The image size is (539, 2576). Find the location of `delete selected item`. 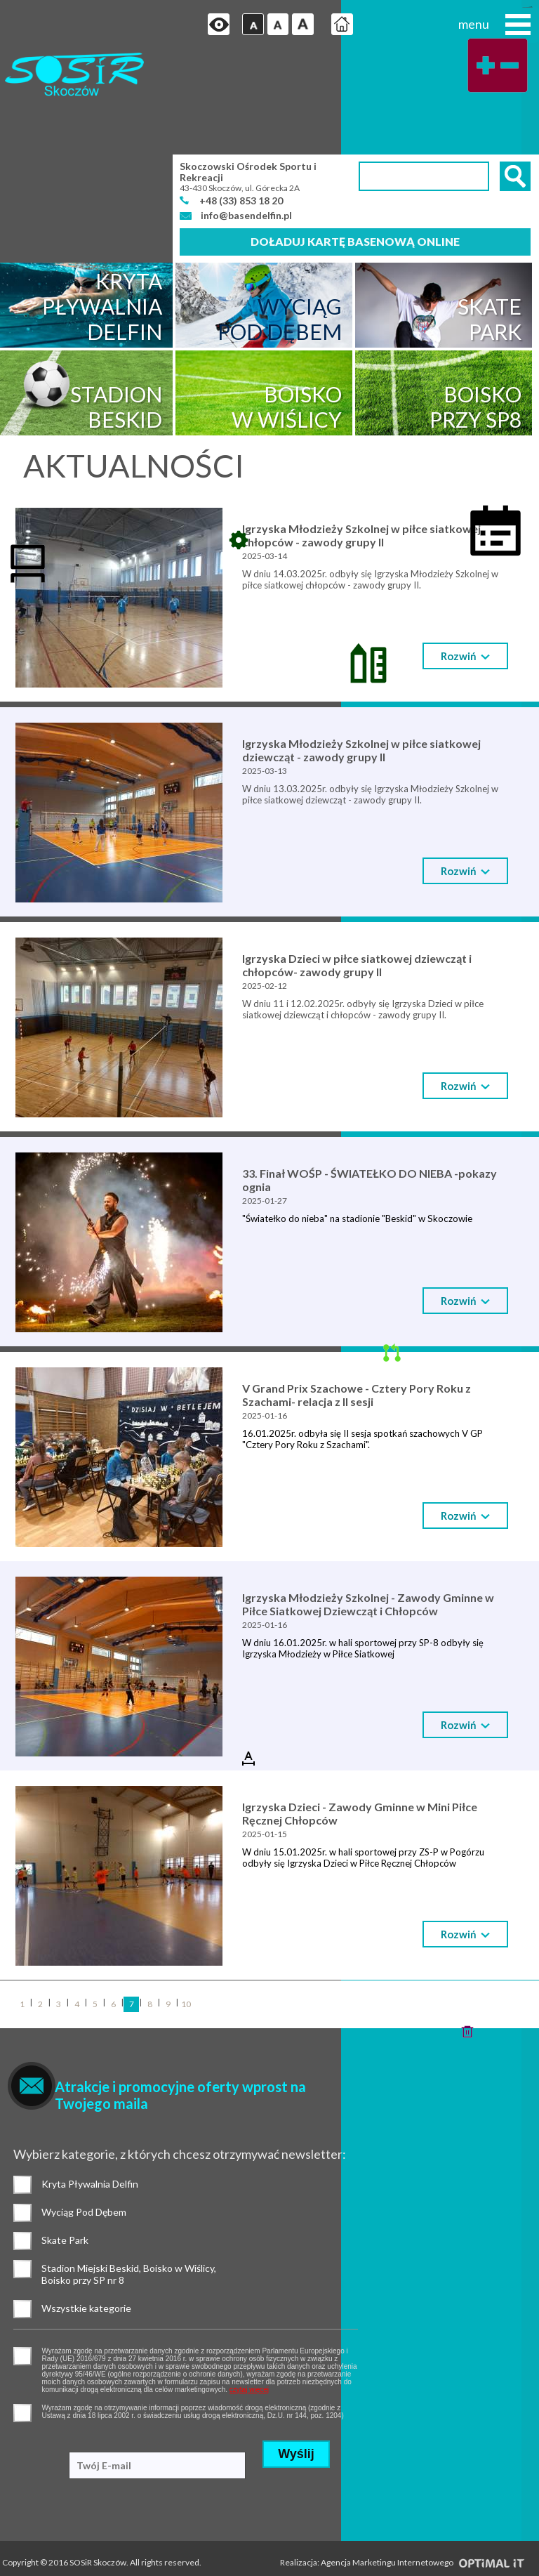

delete selected item is located at coordinates (467, 2032).